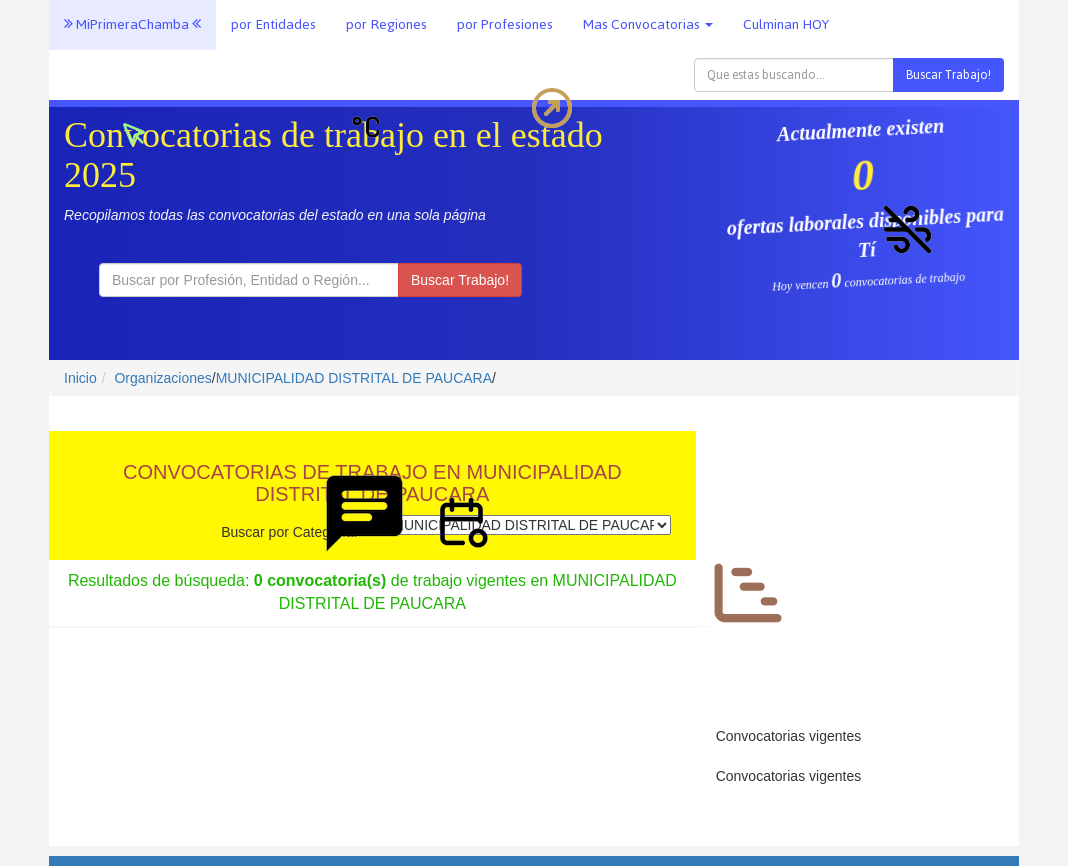 The height and width of the screenshot is (866, 1068). Describe the element at coordinates (366, 127) in the screenshot. I see `display temperature in celsius` at that location.